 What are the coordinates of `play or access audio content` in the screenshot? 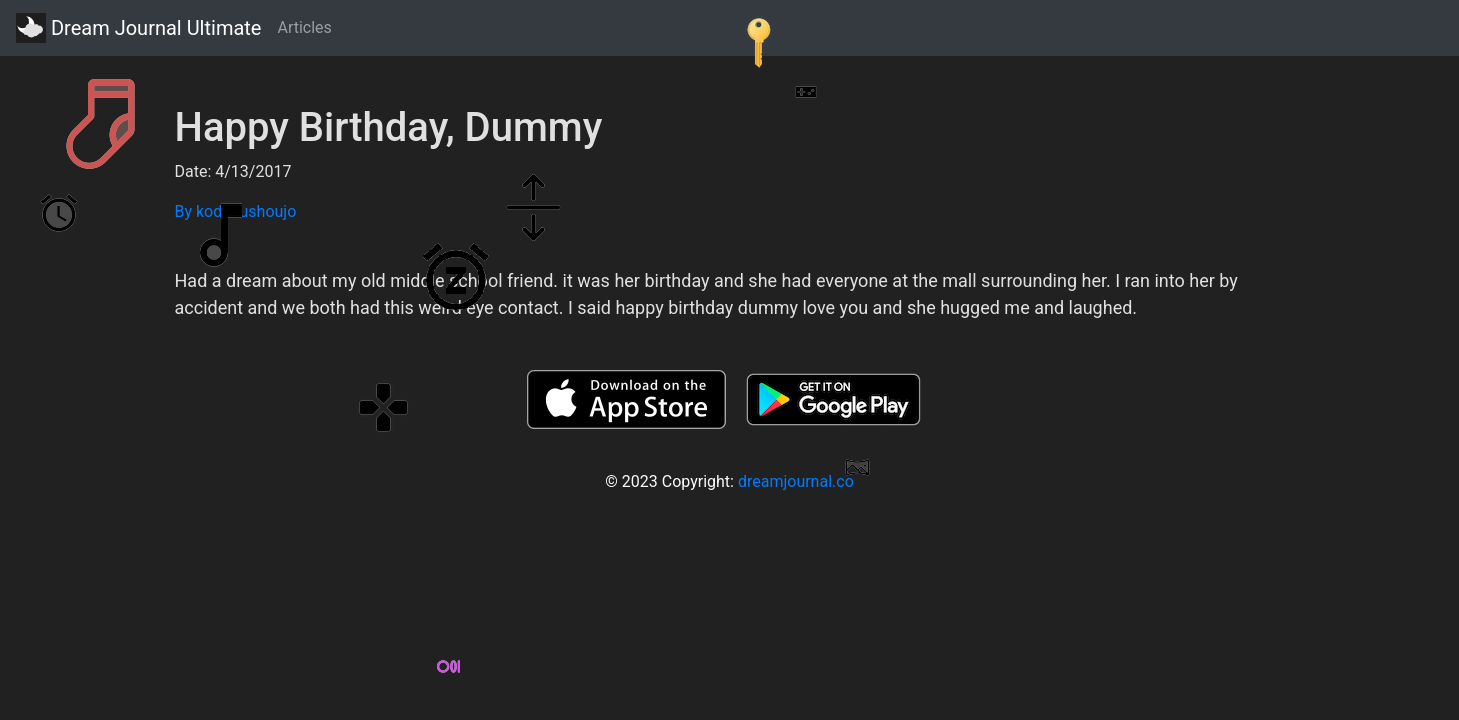 It's located at (221, 235).